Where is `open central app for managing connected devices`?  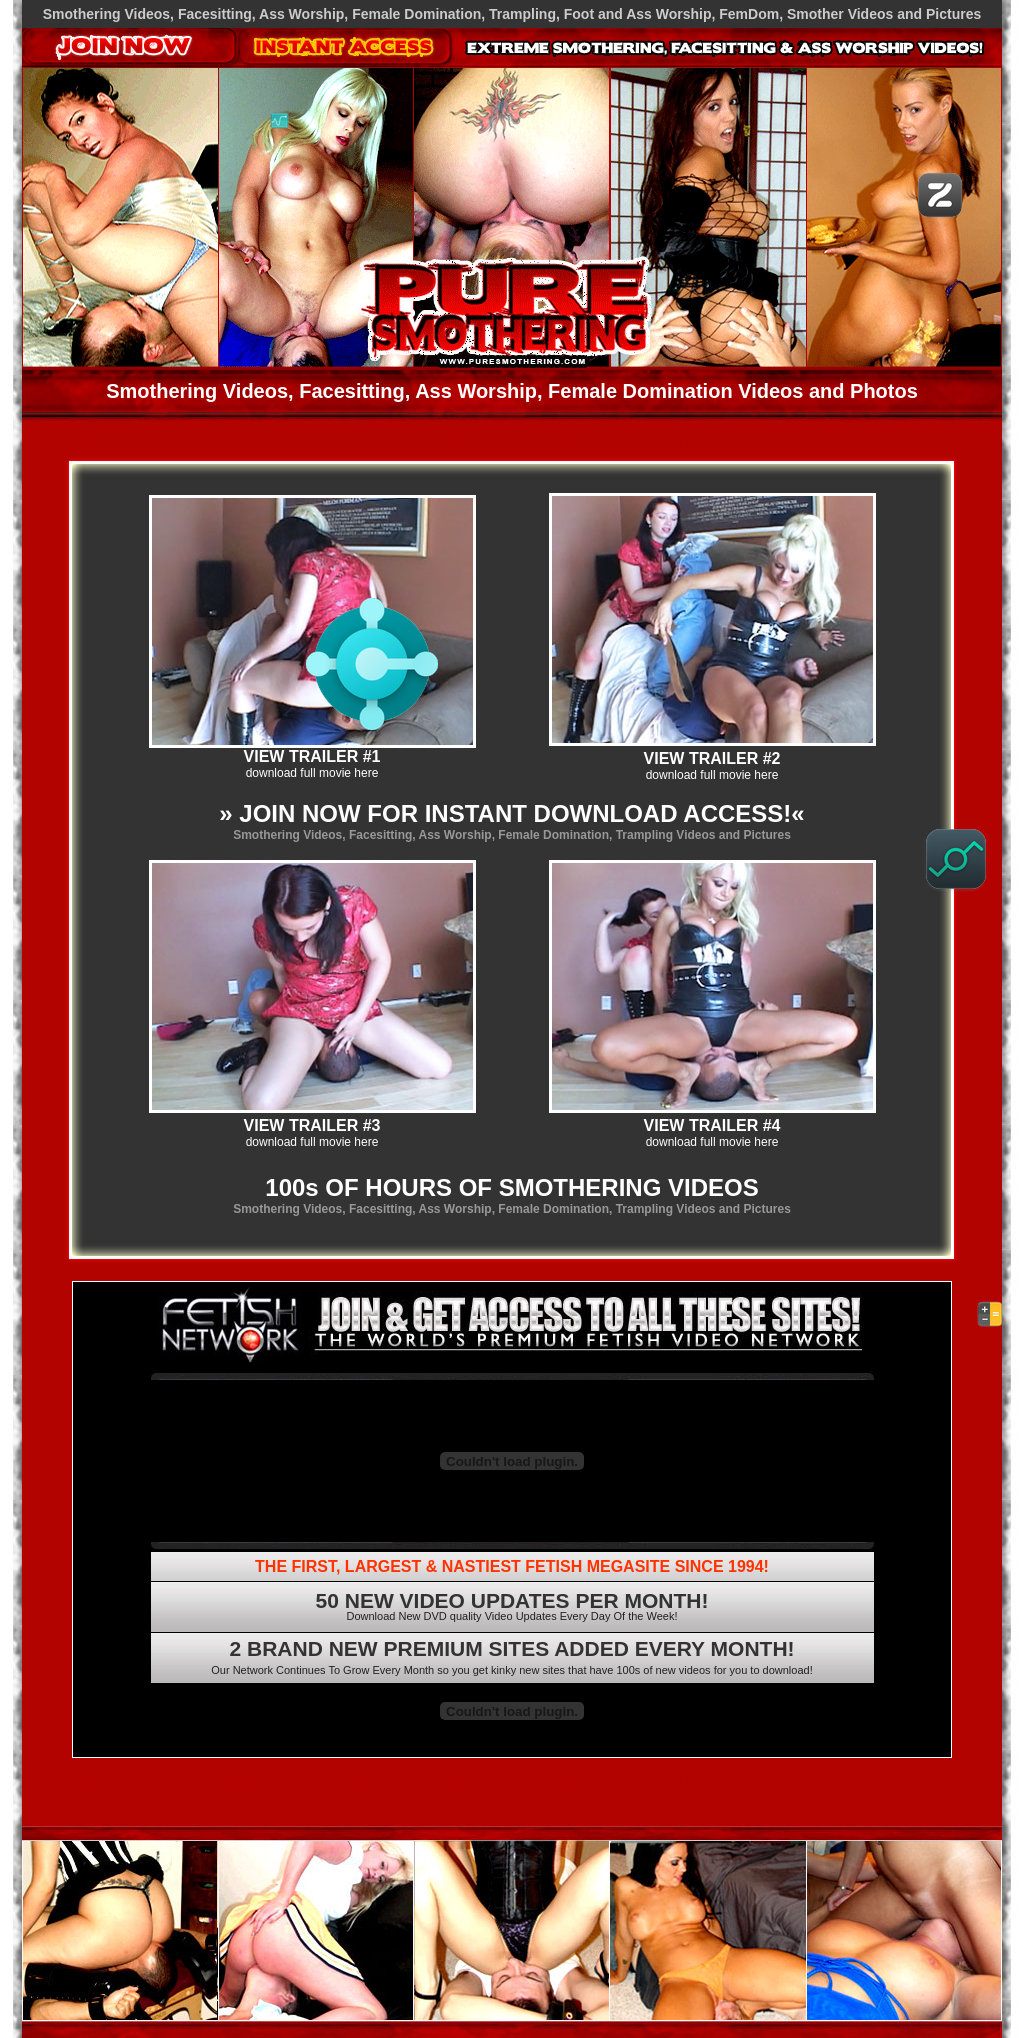
open central app for managing connected devices is located at coordinates (372, 664).